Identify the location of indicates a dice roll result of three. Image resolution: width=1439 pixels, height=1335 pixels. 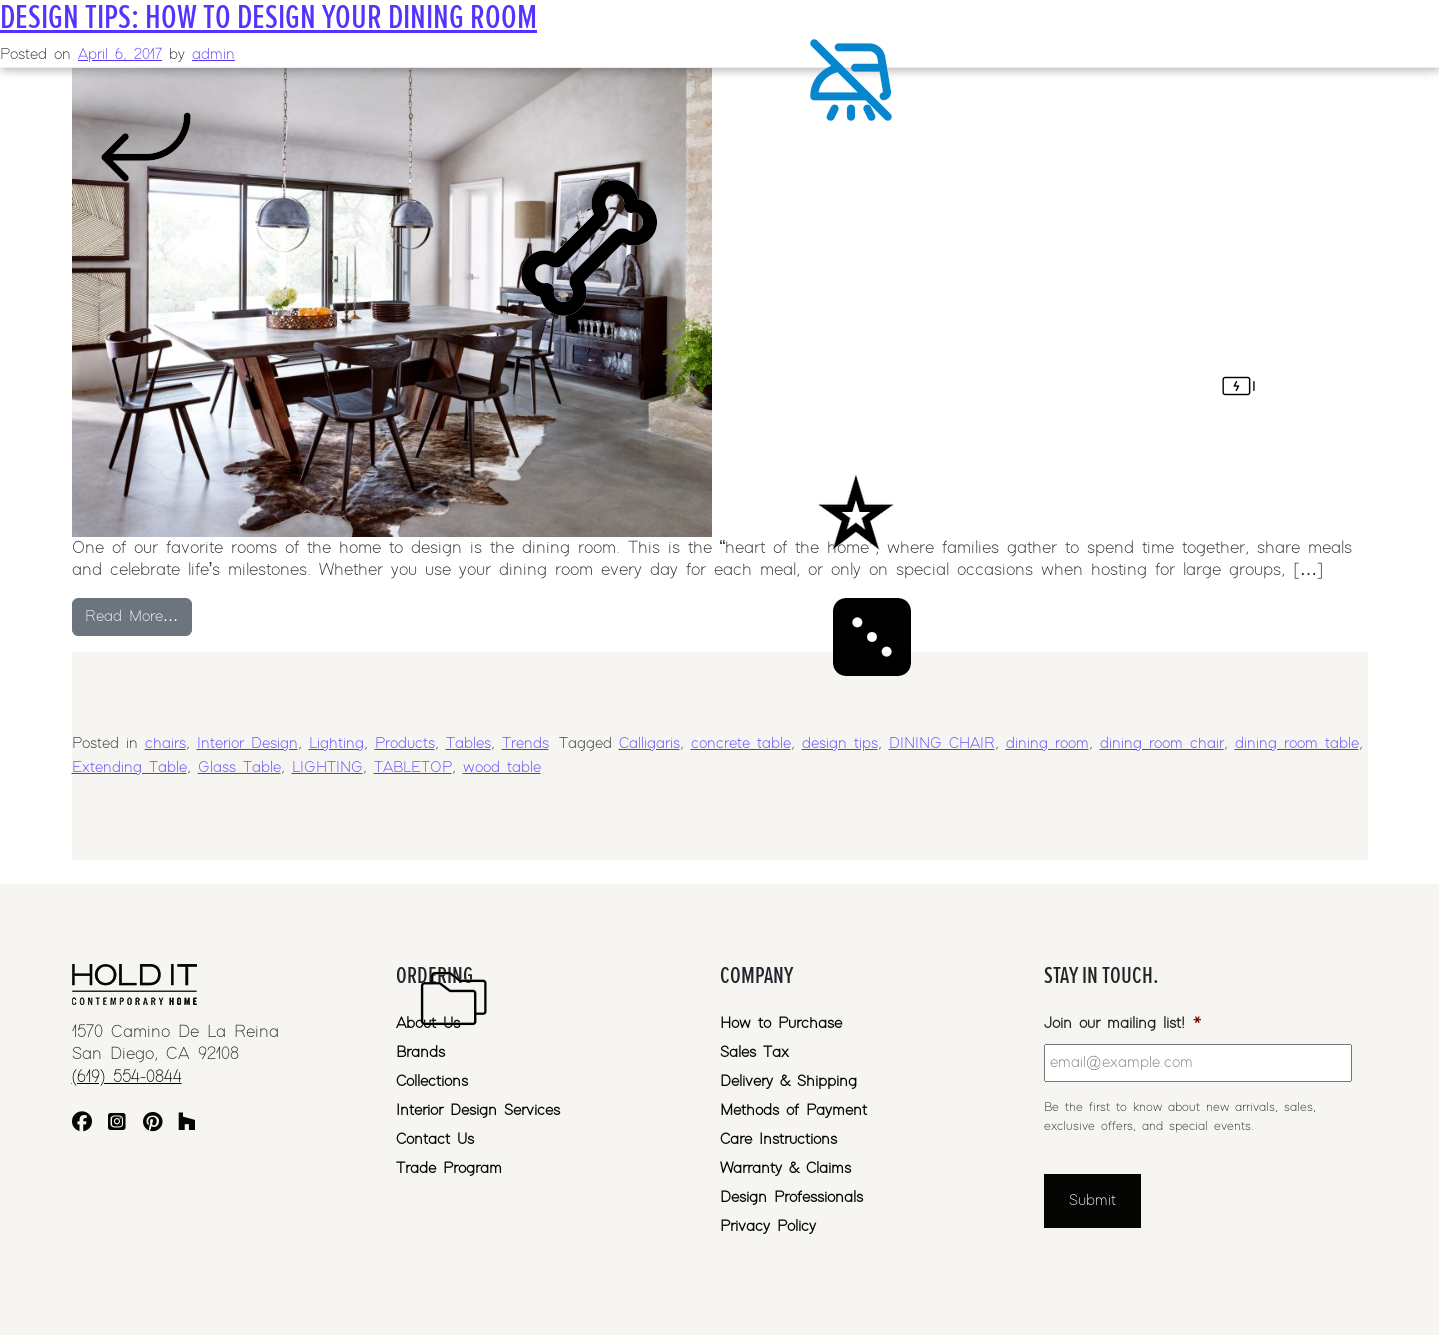
(872, 637).